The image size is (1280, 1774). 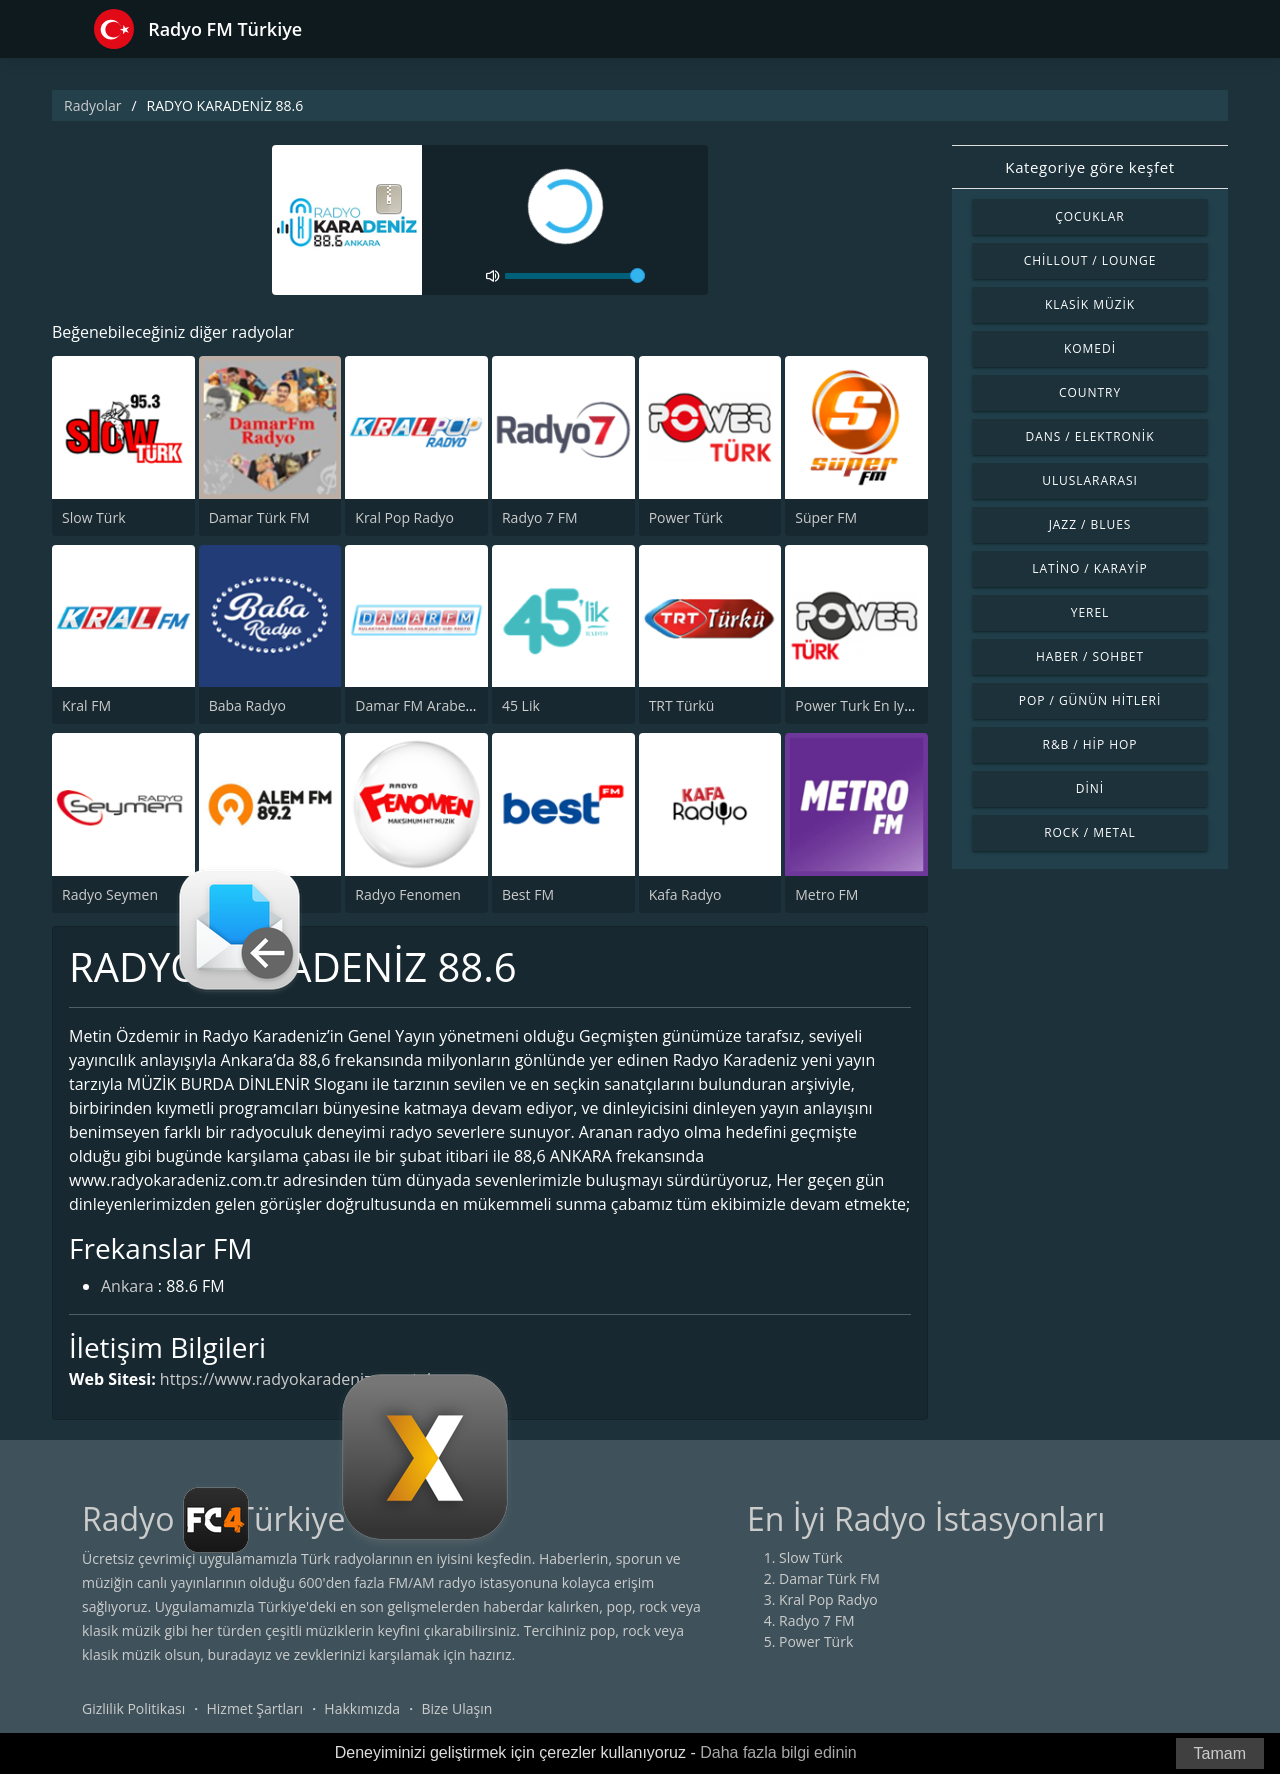 I want to click on launch far cry 4 game, so click(x=216, y=1520).